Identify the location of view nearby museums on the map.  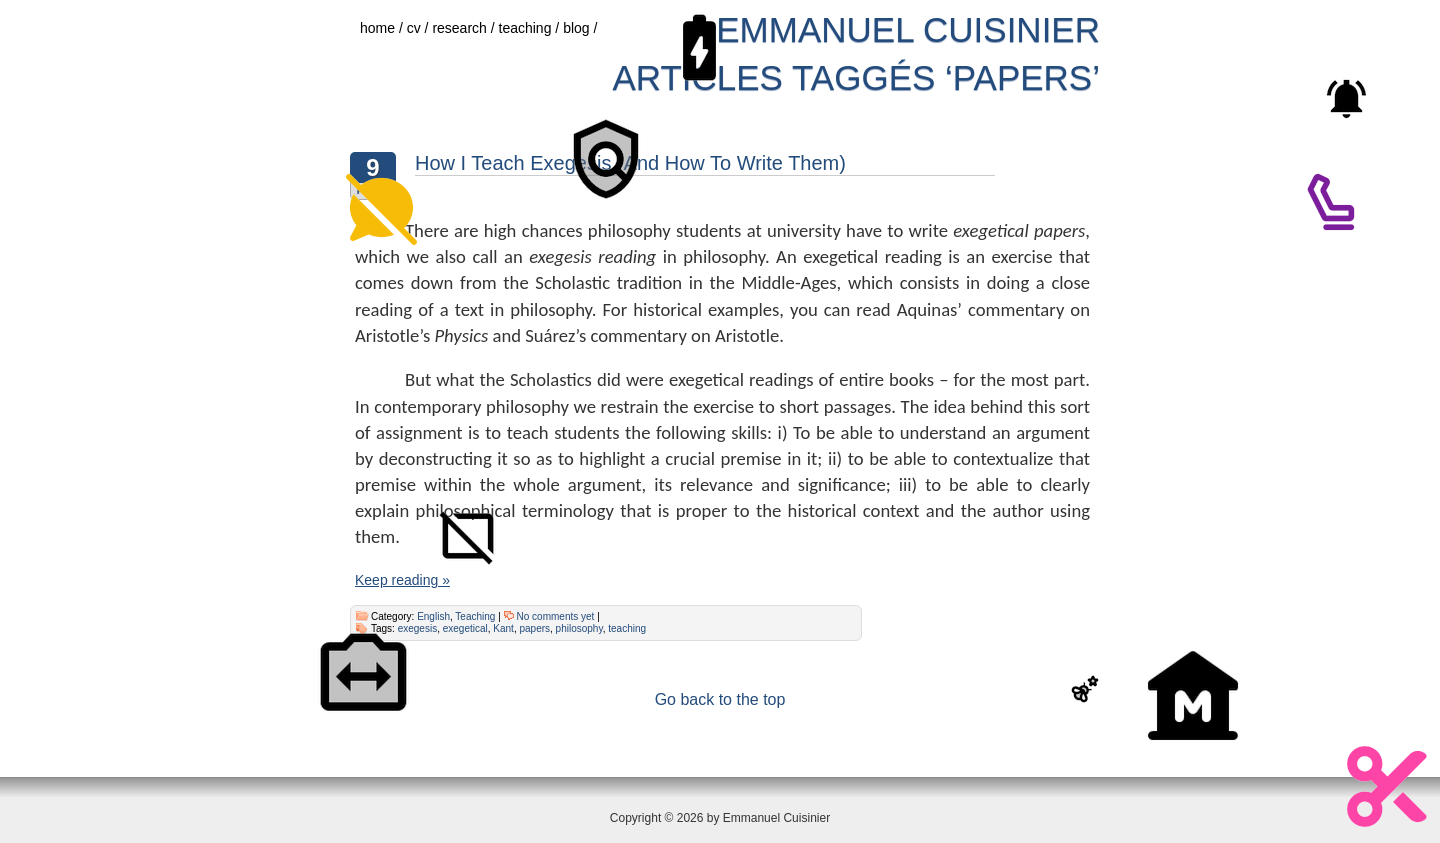
(1193, 695).